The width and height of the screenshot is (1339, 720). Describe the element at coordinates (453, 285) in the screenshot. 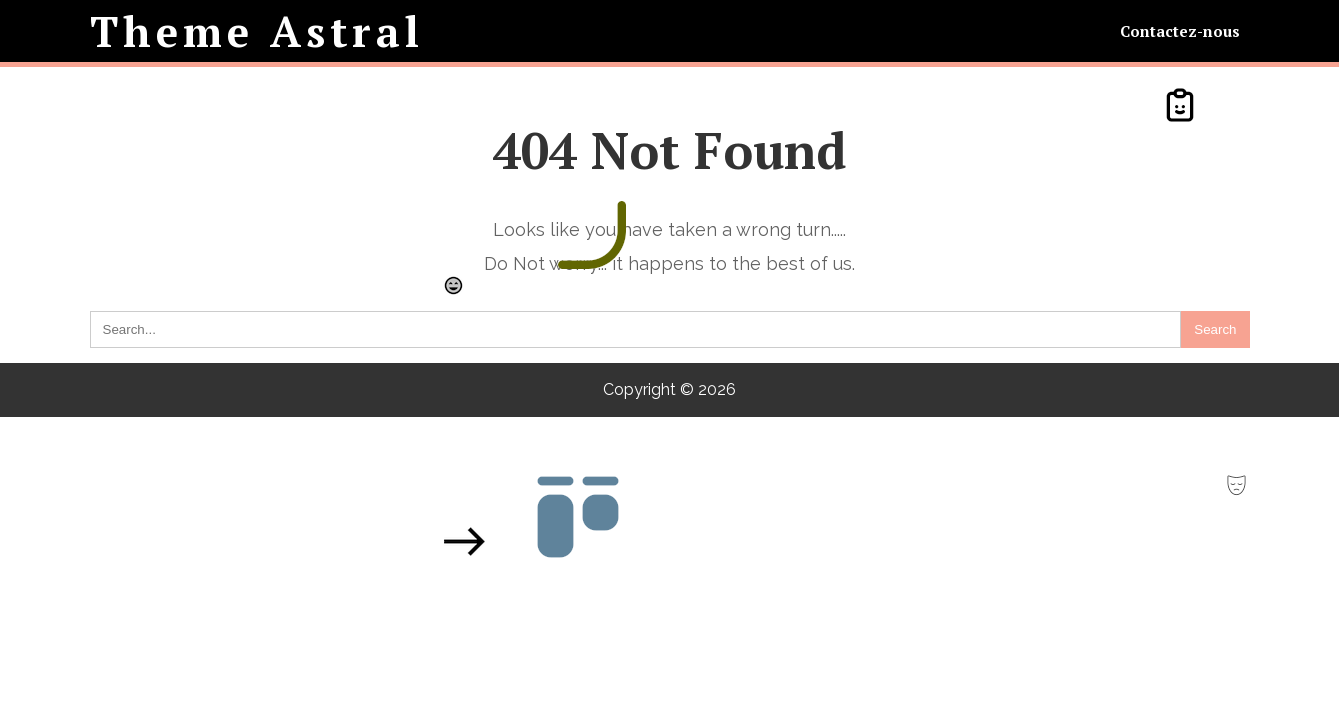

I see `rate your experience as very satisfied` at that location.